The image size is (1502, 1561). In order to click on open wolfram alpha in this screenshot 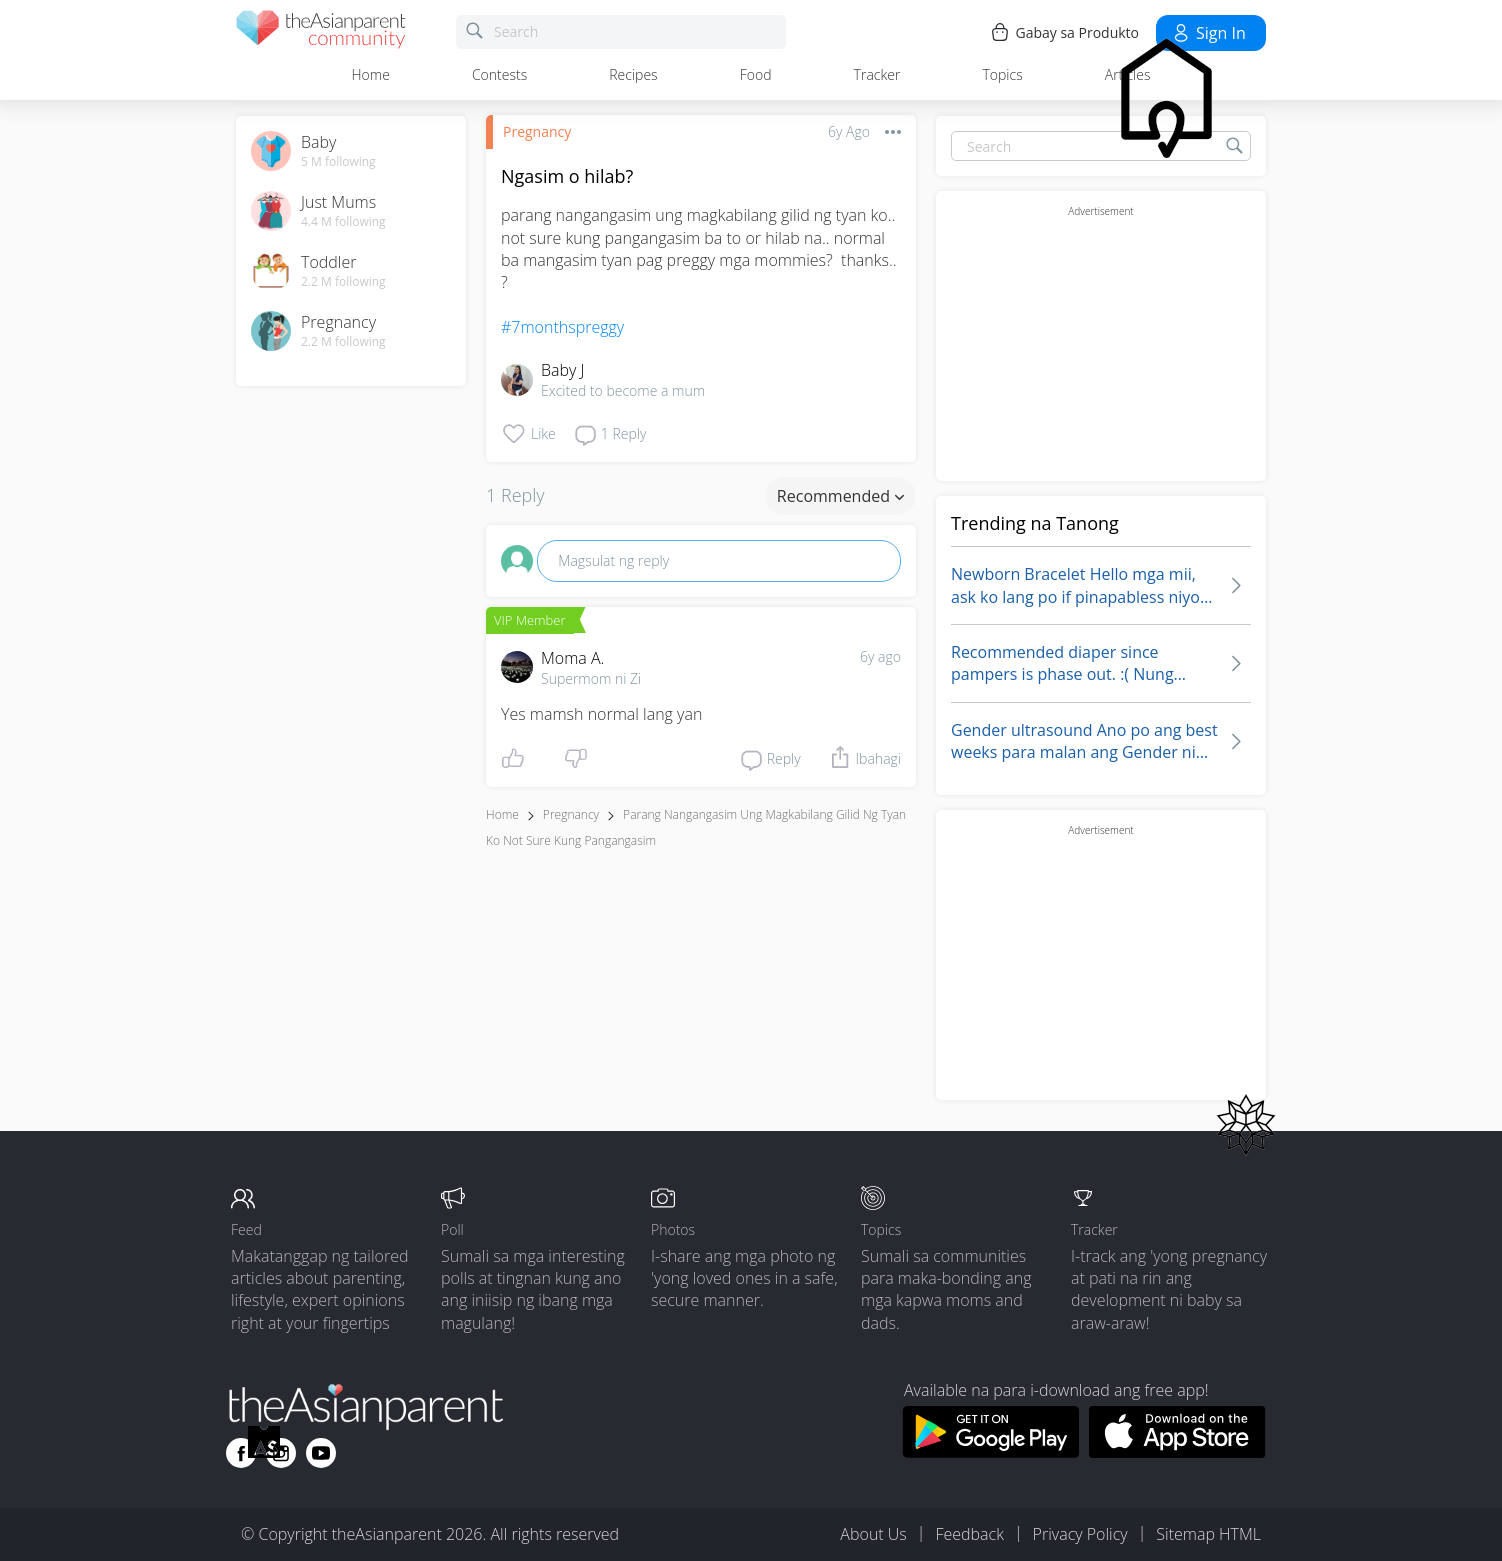, I will do `click(1246, 1125)`.